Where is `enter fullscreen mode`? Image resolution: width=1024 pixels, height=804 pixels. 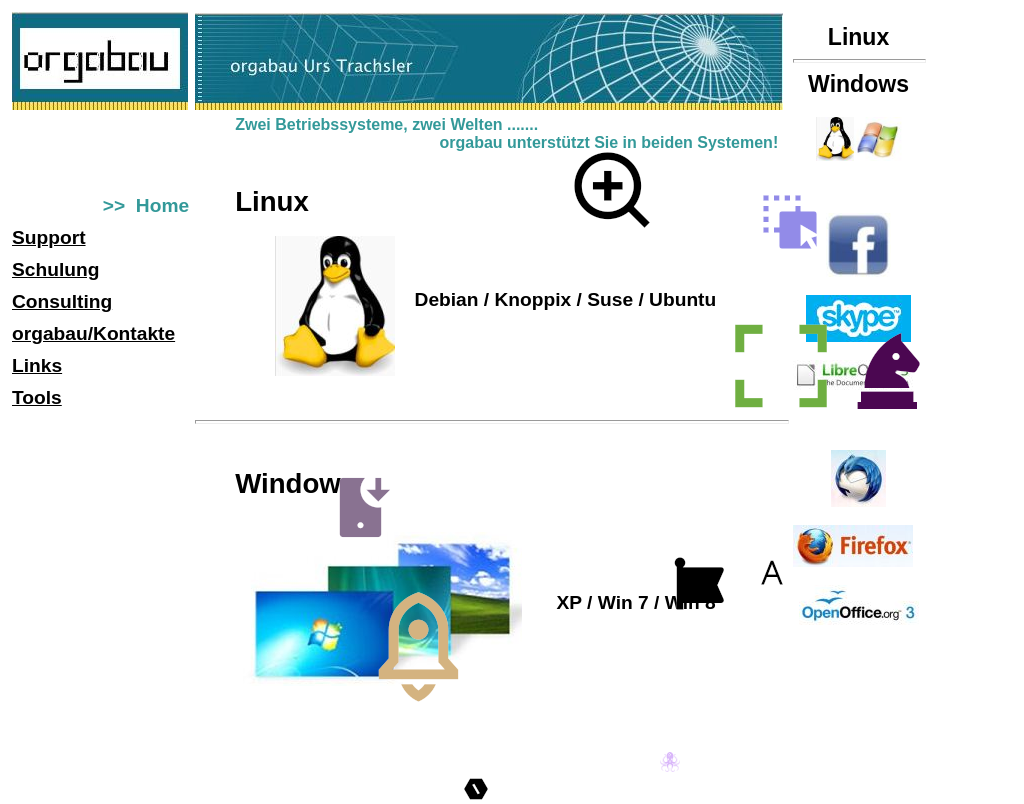 enter fullscreen mode is located at coordinates (781, 366).